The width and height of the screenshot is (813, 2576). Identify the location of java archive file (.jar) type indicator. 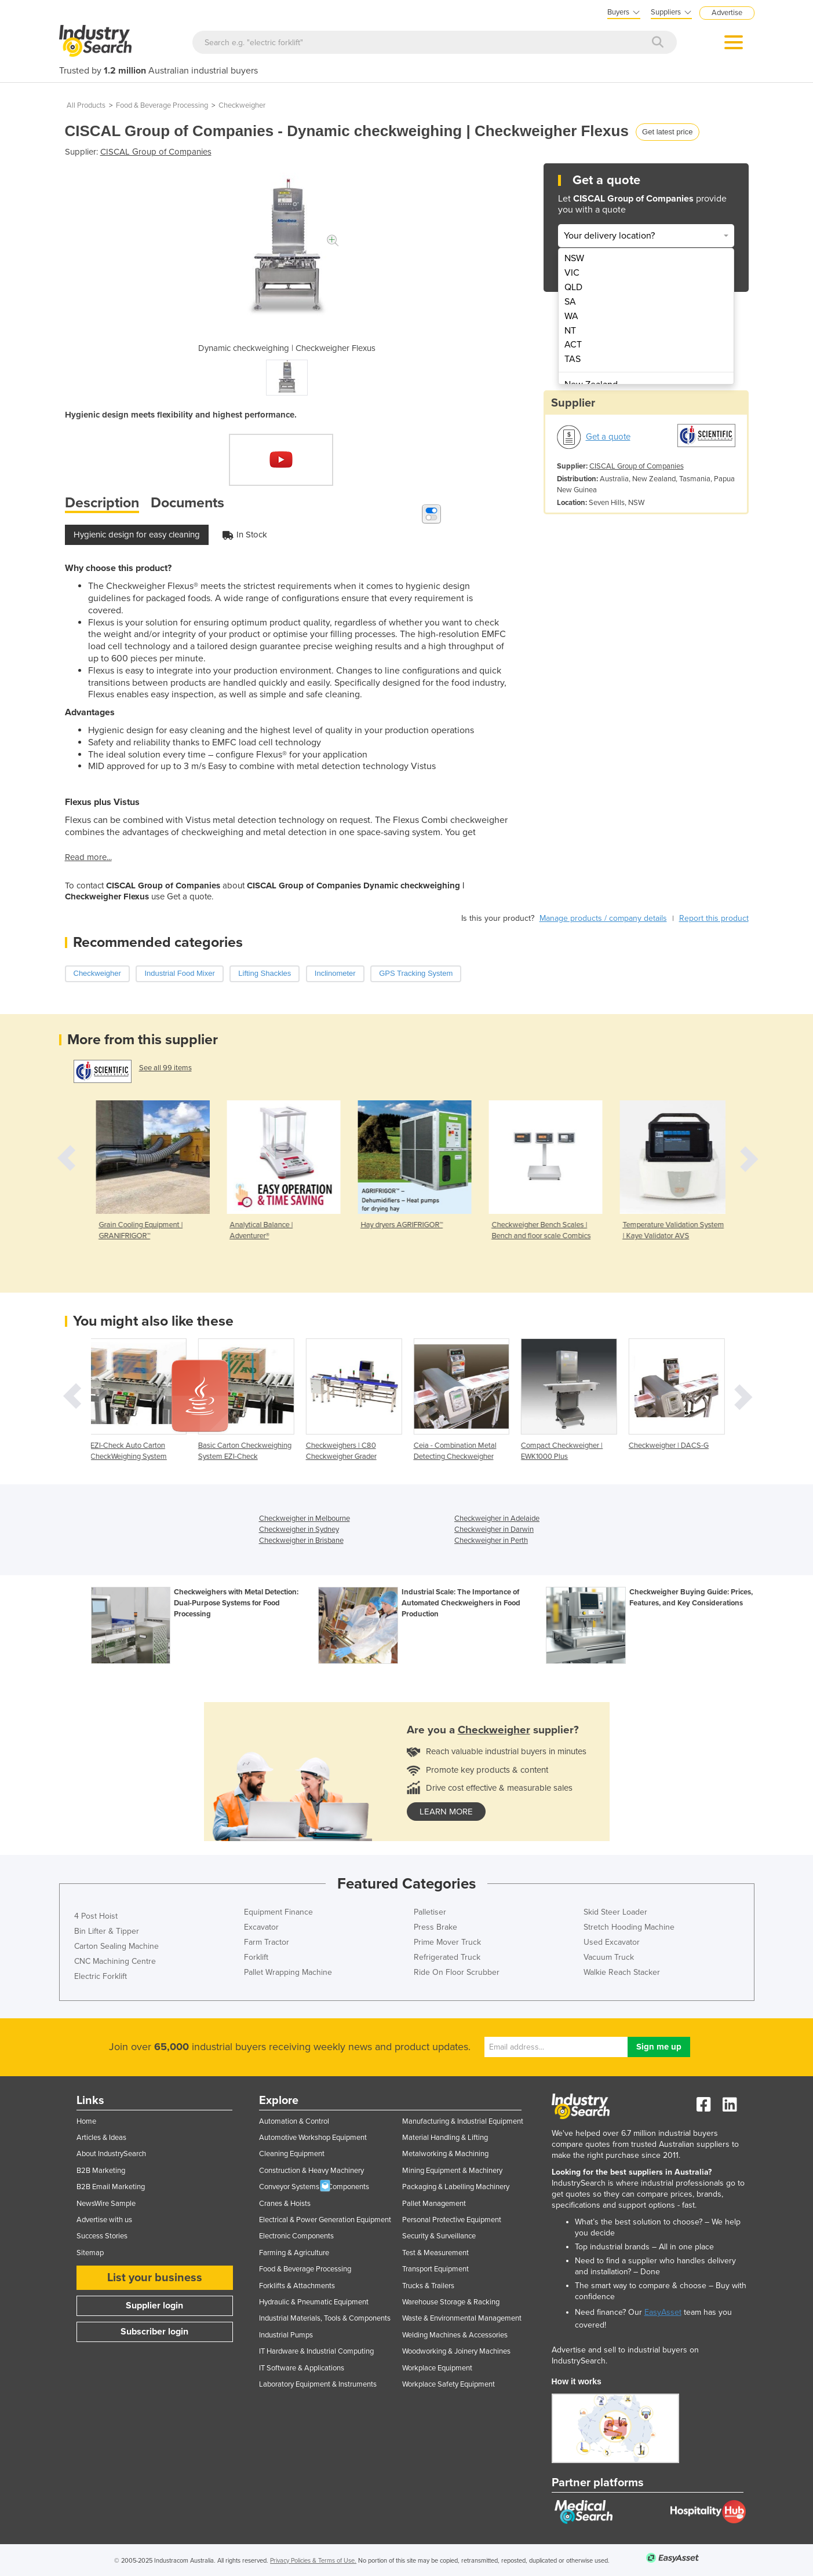
(200, 1396).